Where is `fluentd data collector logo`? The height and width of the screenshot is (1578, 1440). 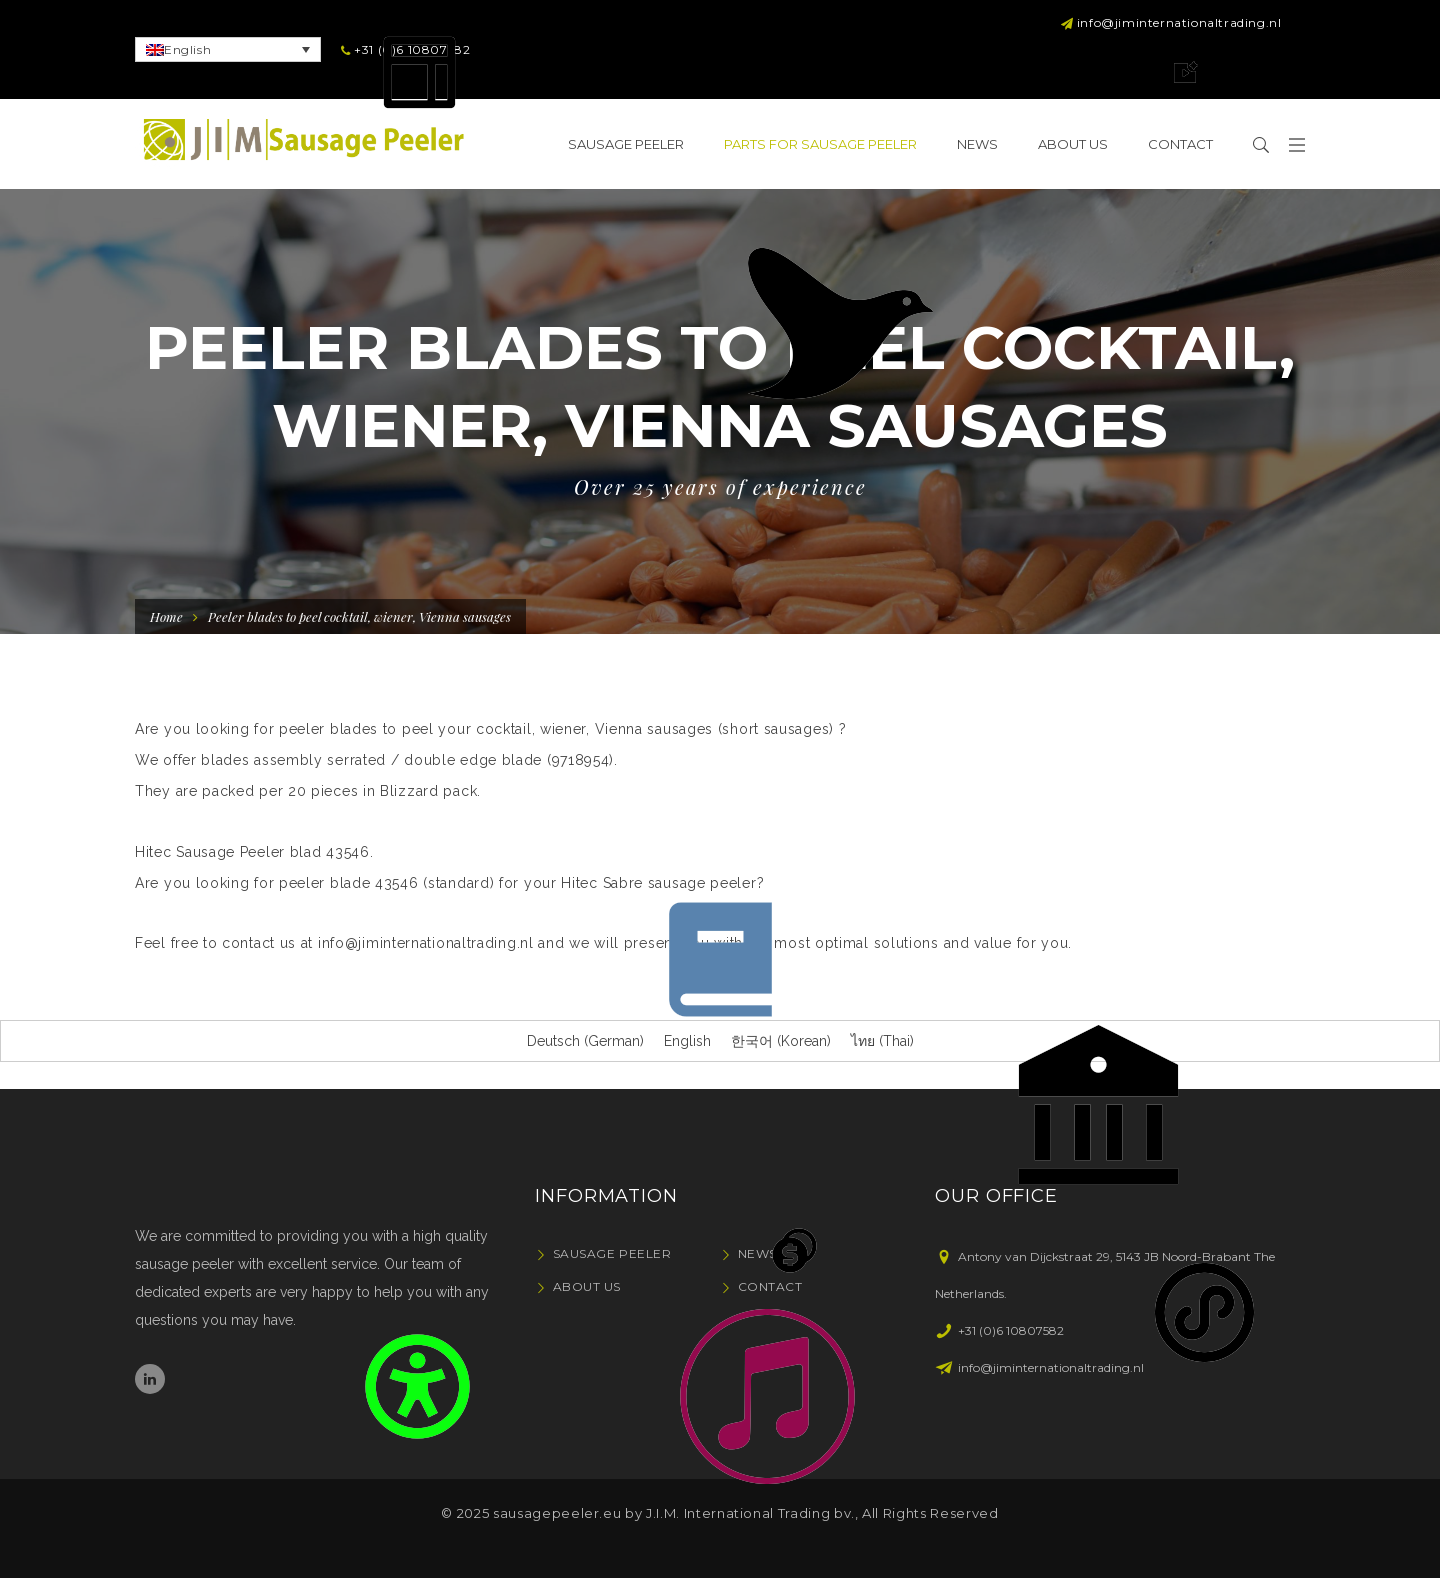 fluentd data collector logo is located at coordinates (840, 323).